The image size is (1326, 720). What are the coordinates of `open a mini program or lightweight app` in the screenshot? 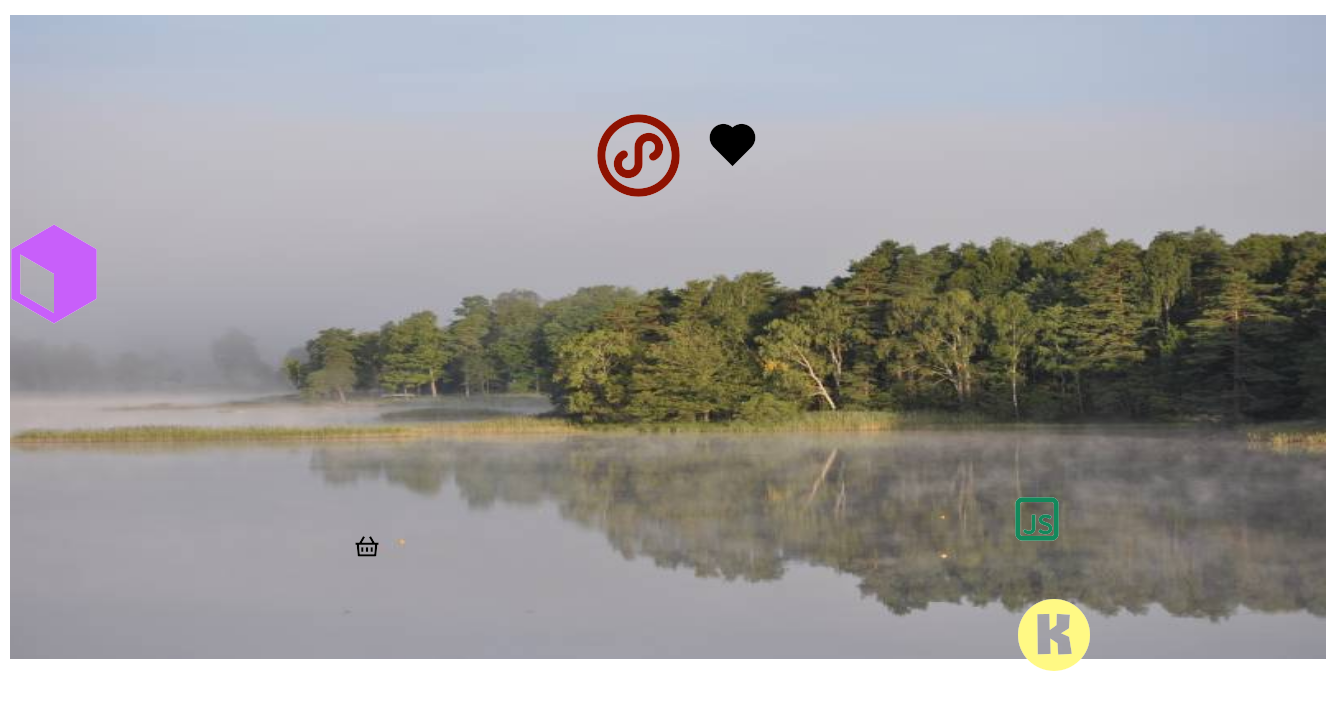 It's located at (638, 155).